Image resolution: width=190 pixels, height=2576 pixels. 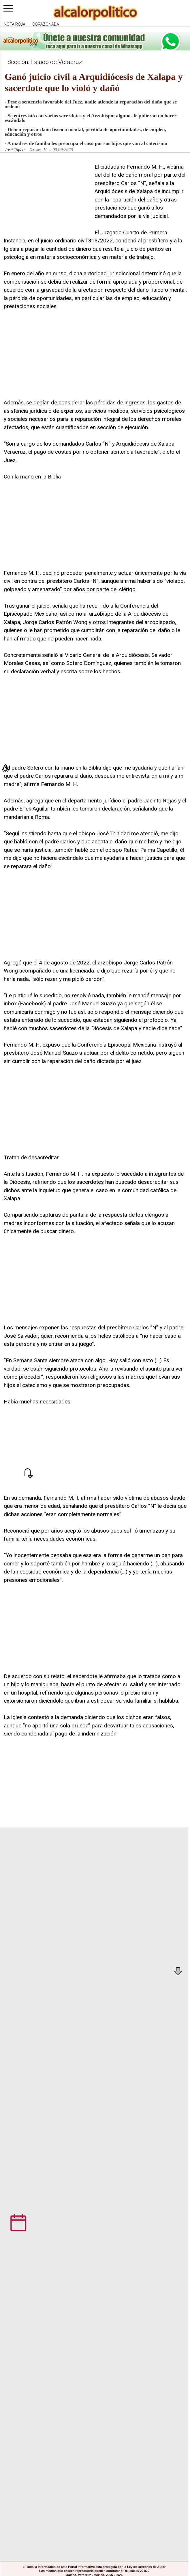 I want to click on view or open calendar, so click(x=18, y=2223).